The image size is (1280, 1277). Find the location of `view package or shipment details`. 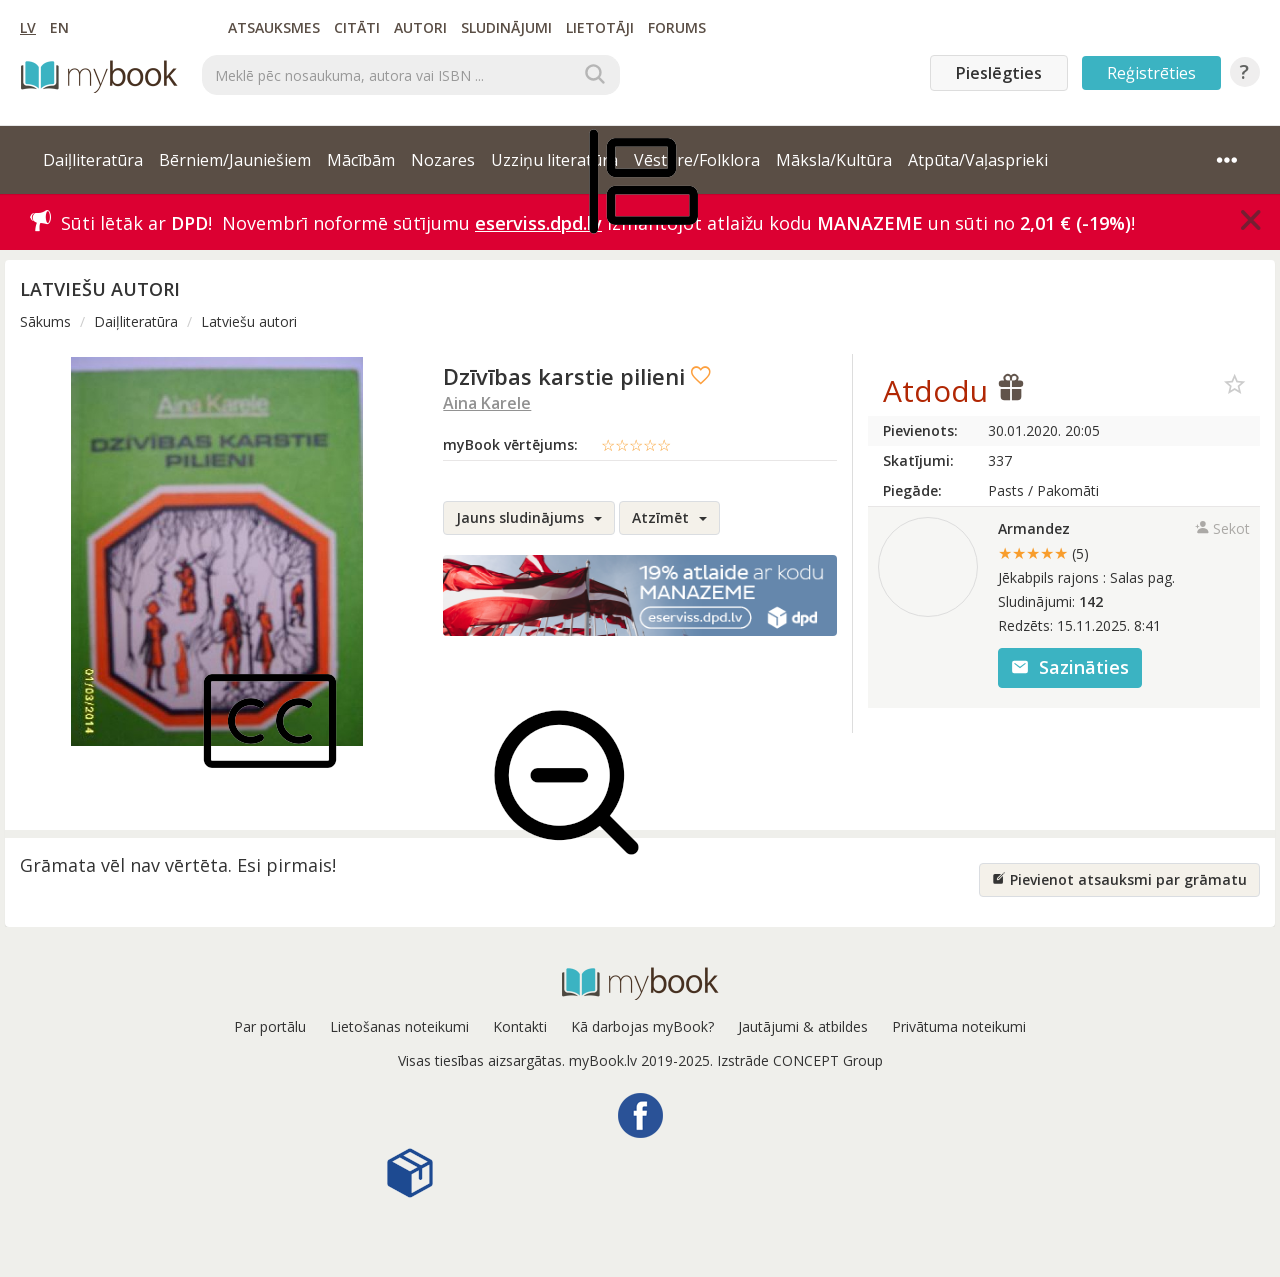

view package or shipment details is located at coordinates (410, 1173).